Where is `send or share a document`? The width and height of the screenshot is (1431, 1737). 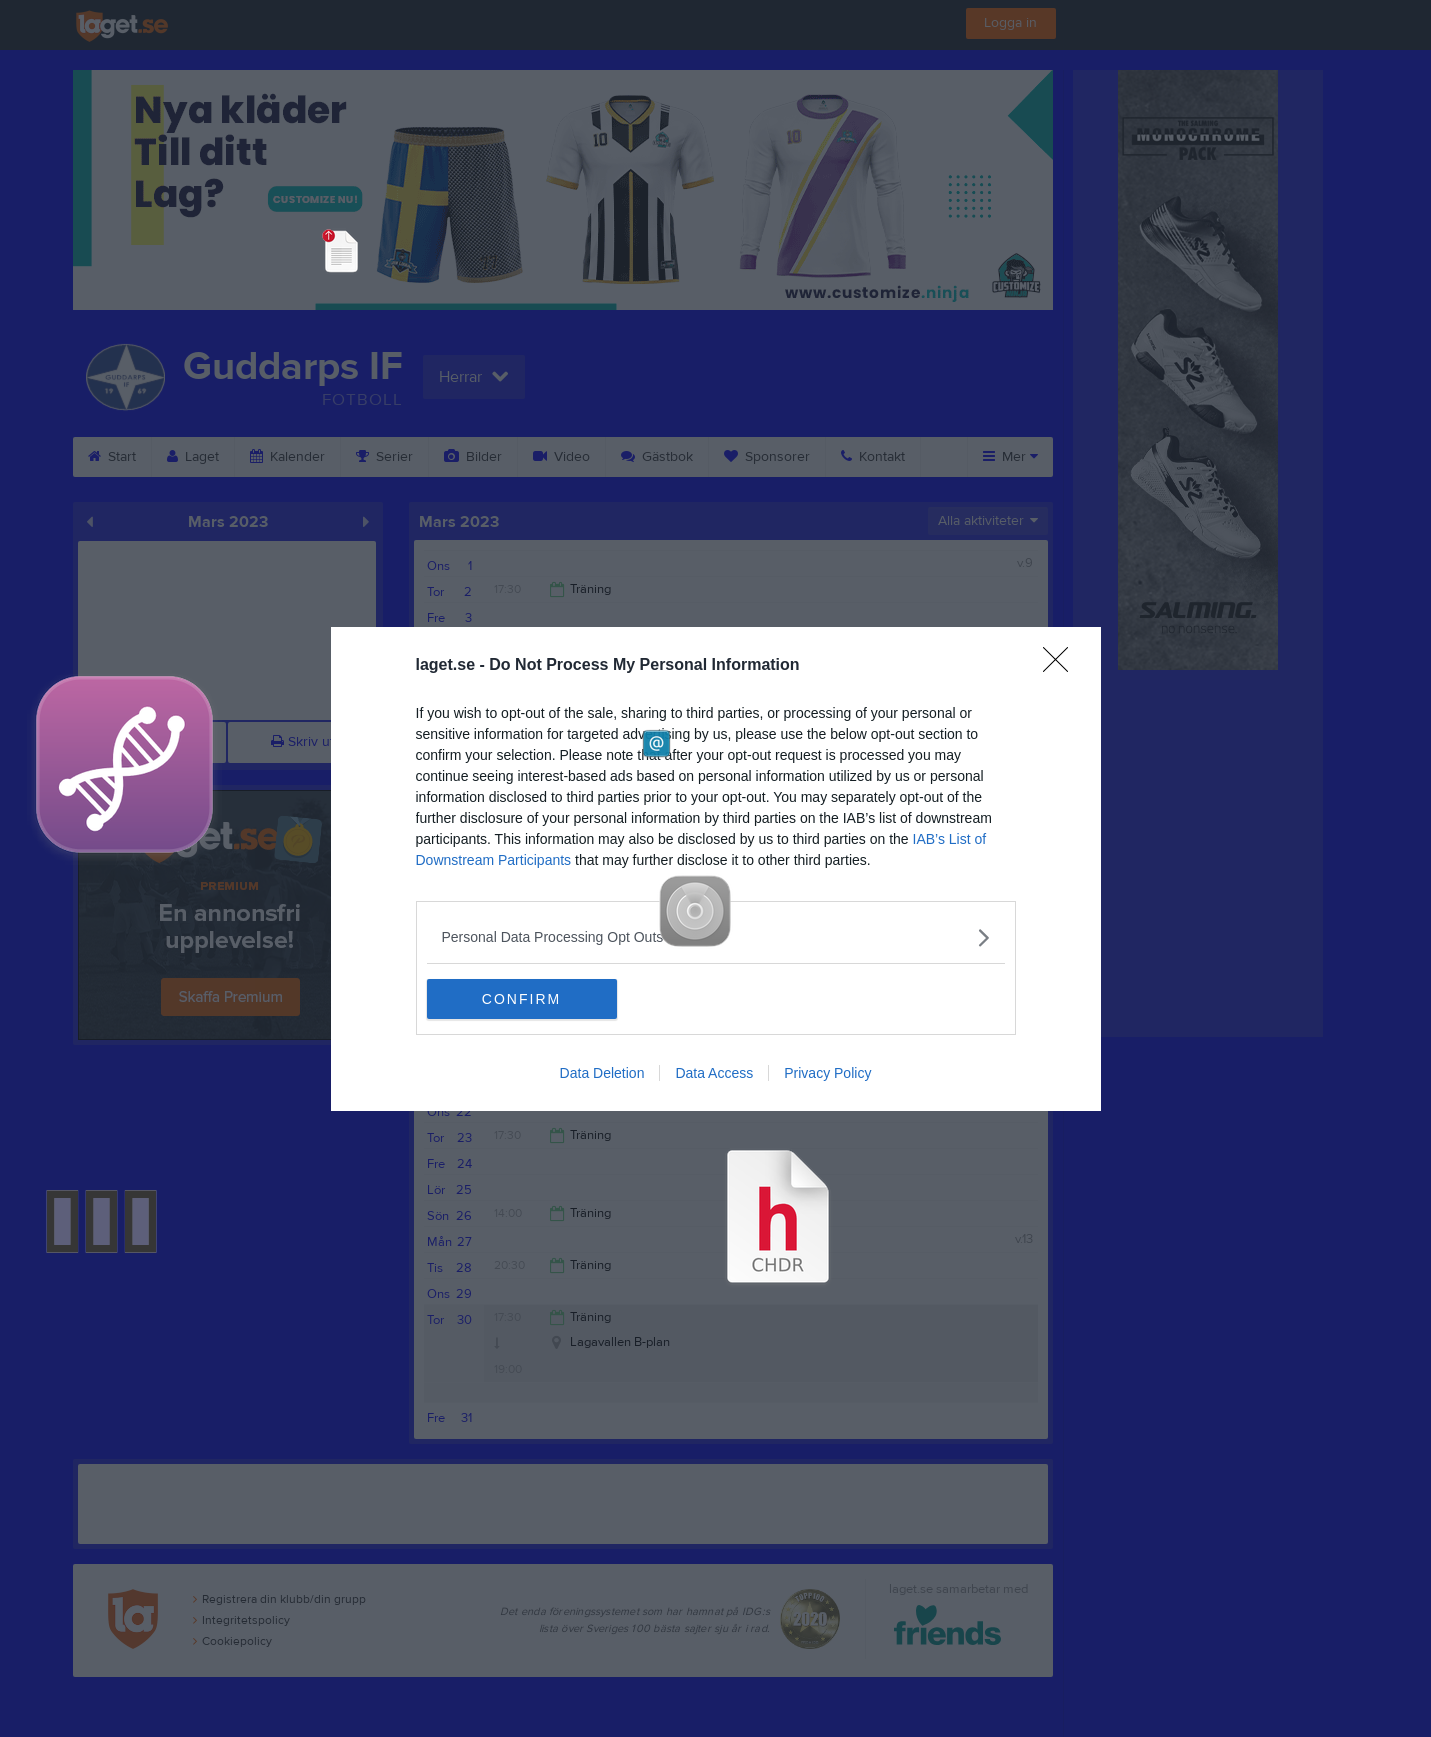 send or share a document is located at coordinates (341, 251).